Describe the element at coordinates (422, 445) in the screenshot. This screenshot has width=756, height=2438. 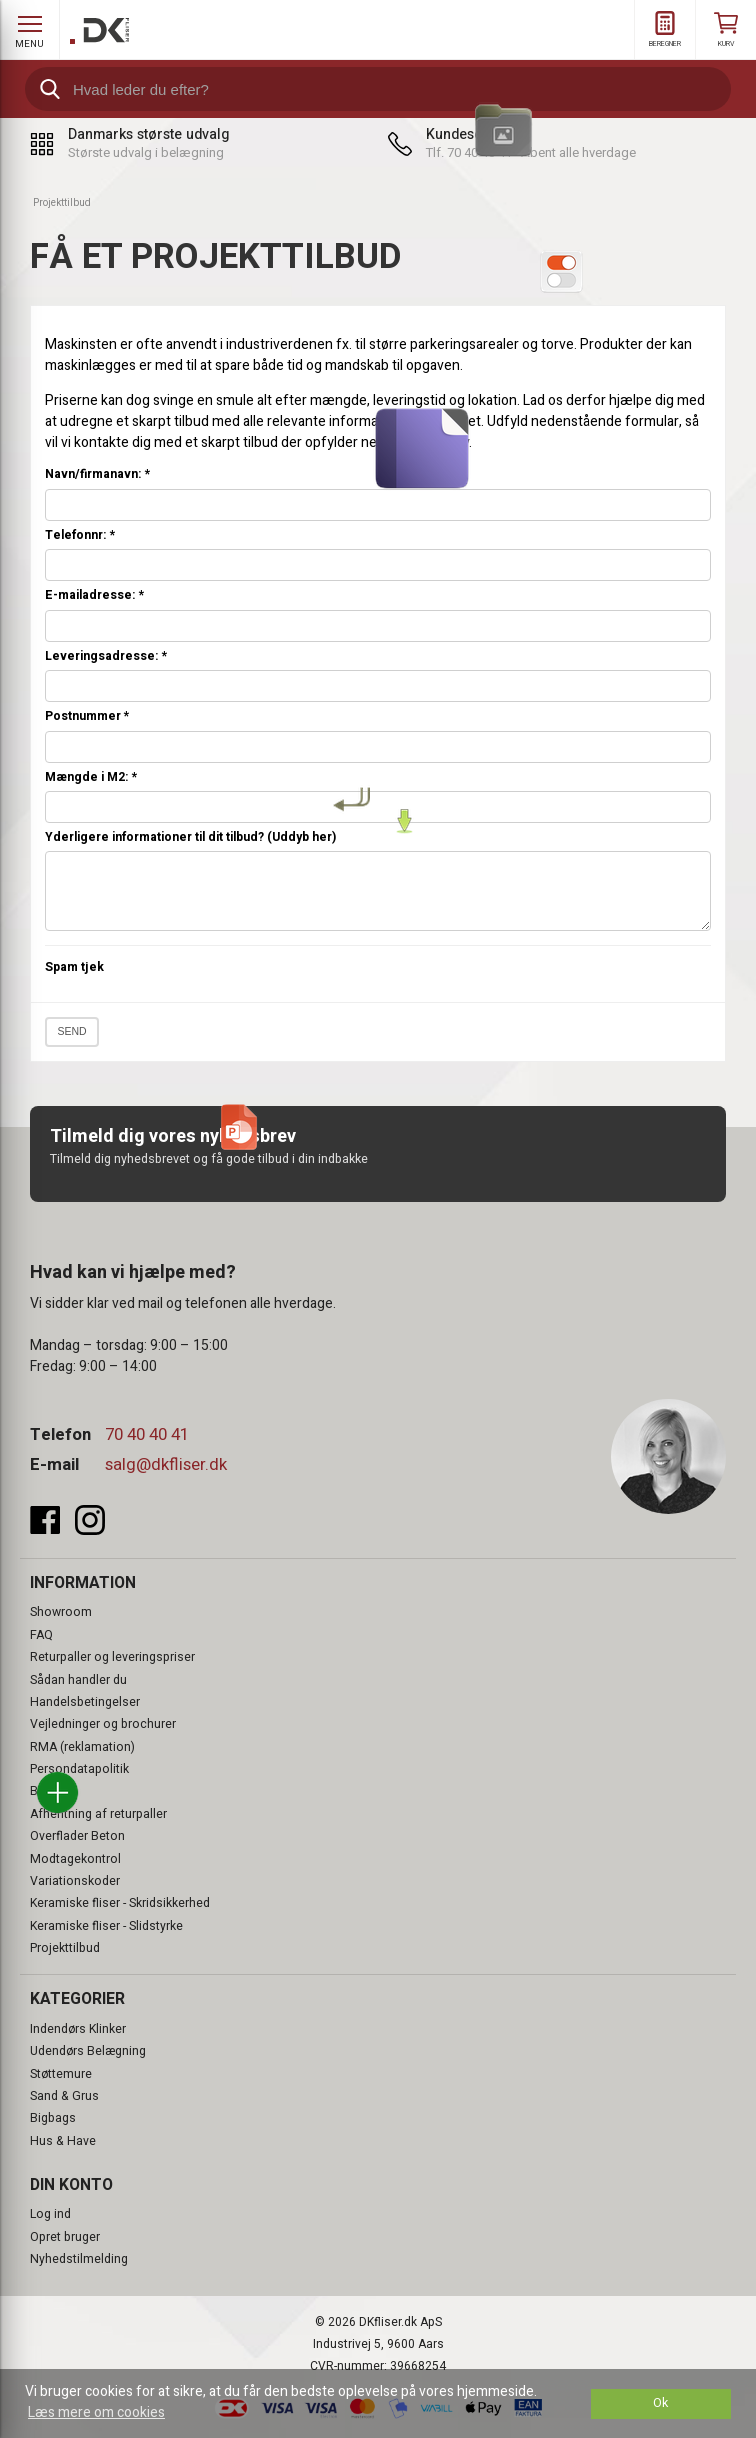
I see `change your desktop wallpaper` at that location.